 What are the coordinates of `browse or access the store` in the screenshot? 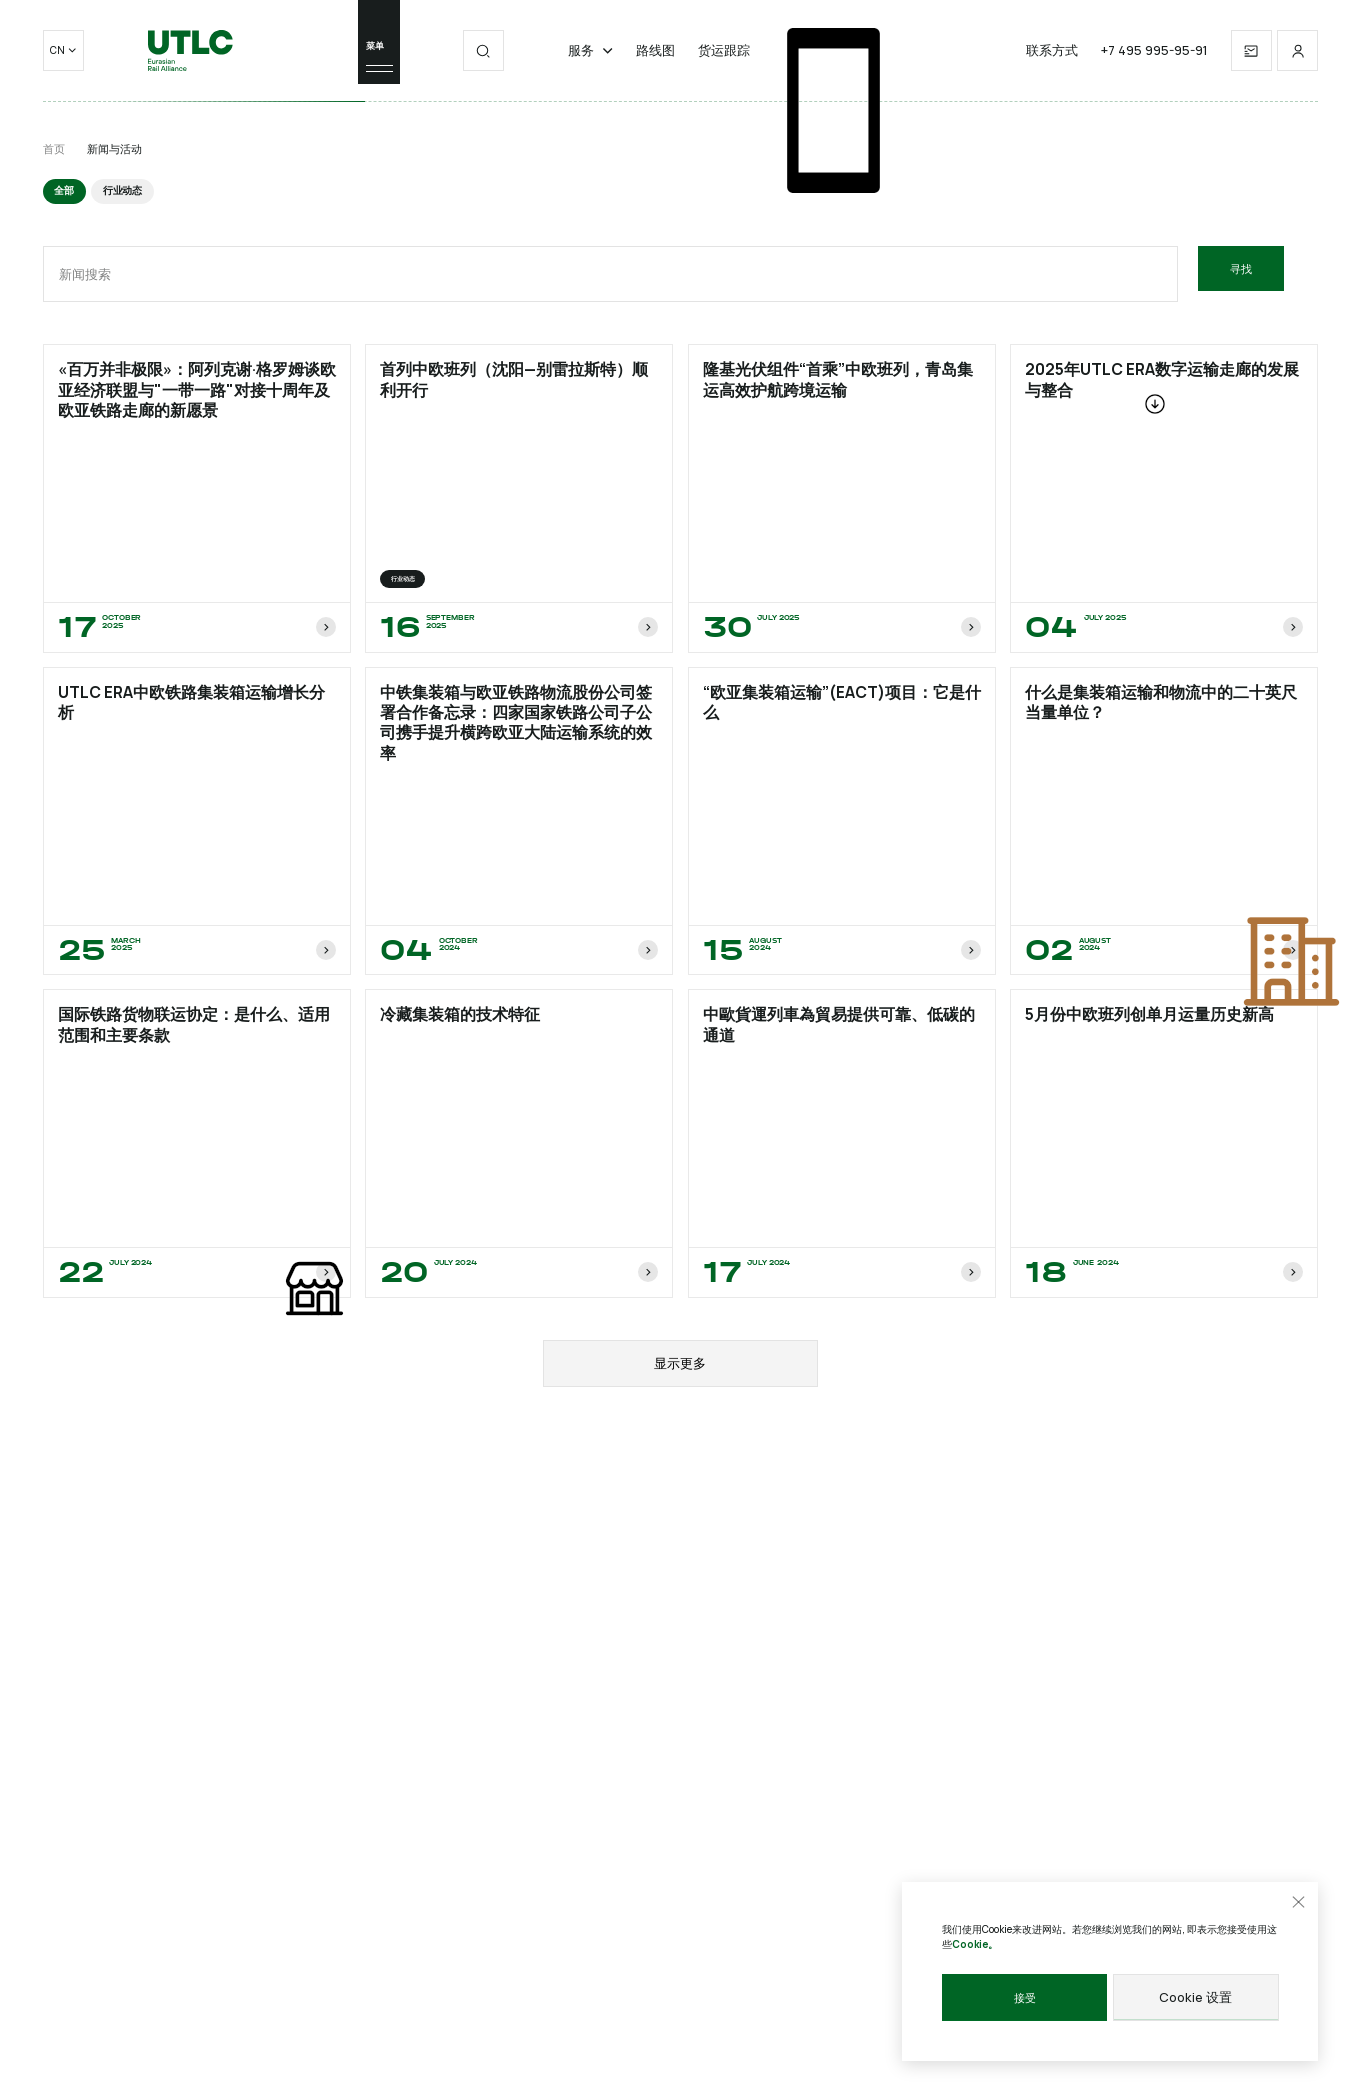 It's located at (314, 1288).